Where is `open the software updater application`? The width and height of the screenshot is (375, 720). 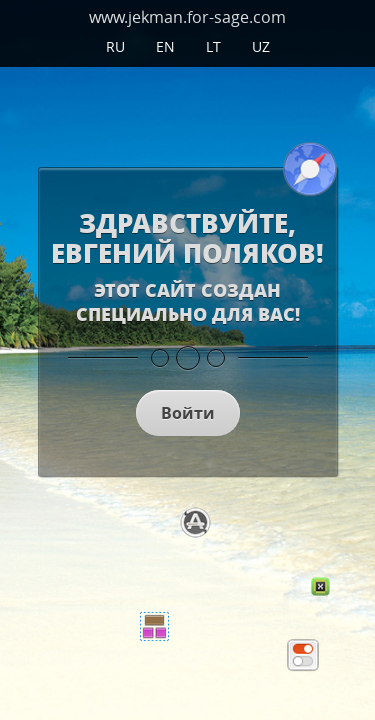 open the software updater application is located at coordinates (195, 522).